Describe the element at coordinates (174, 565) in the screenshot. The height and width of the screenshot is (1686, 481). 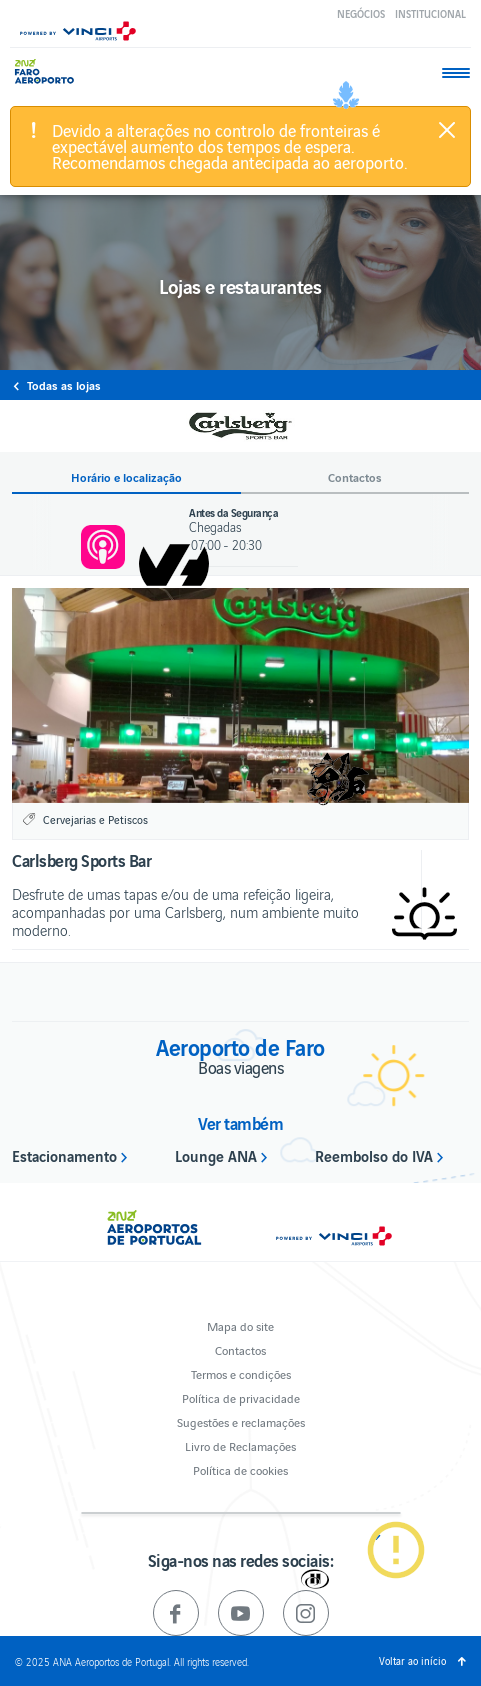
I see `OVH cloud hosting services logo` at that location.